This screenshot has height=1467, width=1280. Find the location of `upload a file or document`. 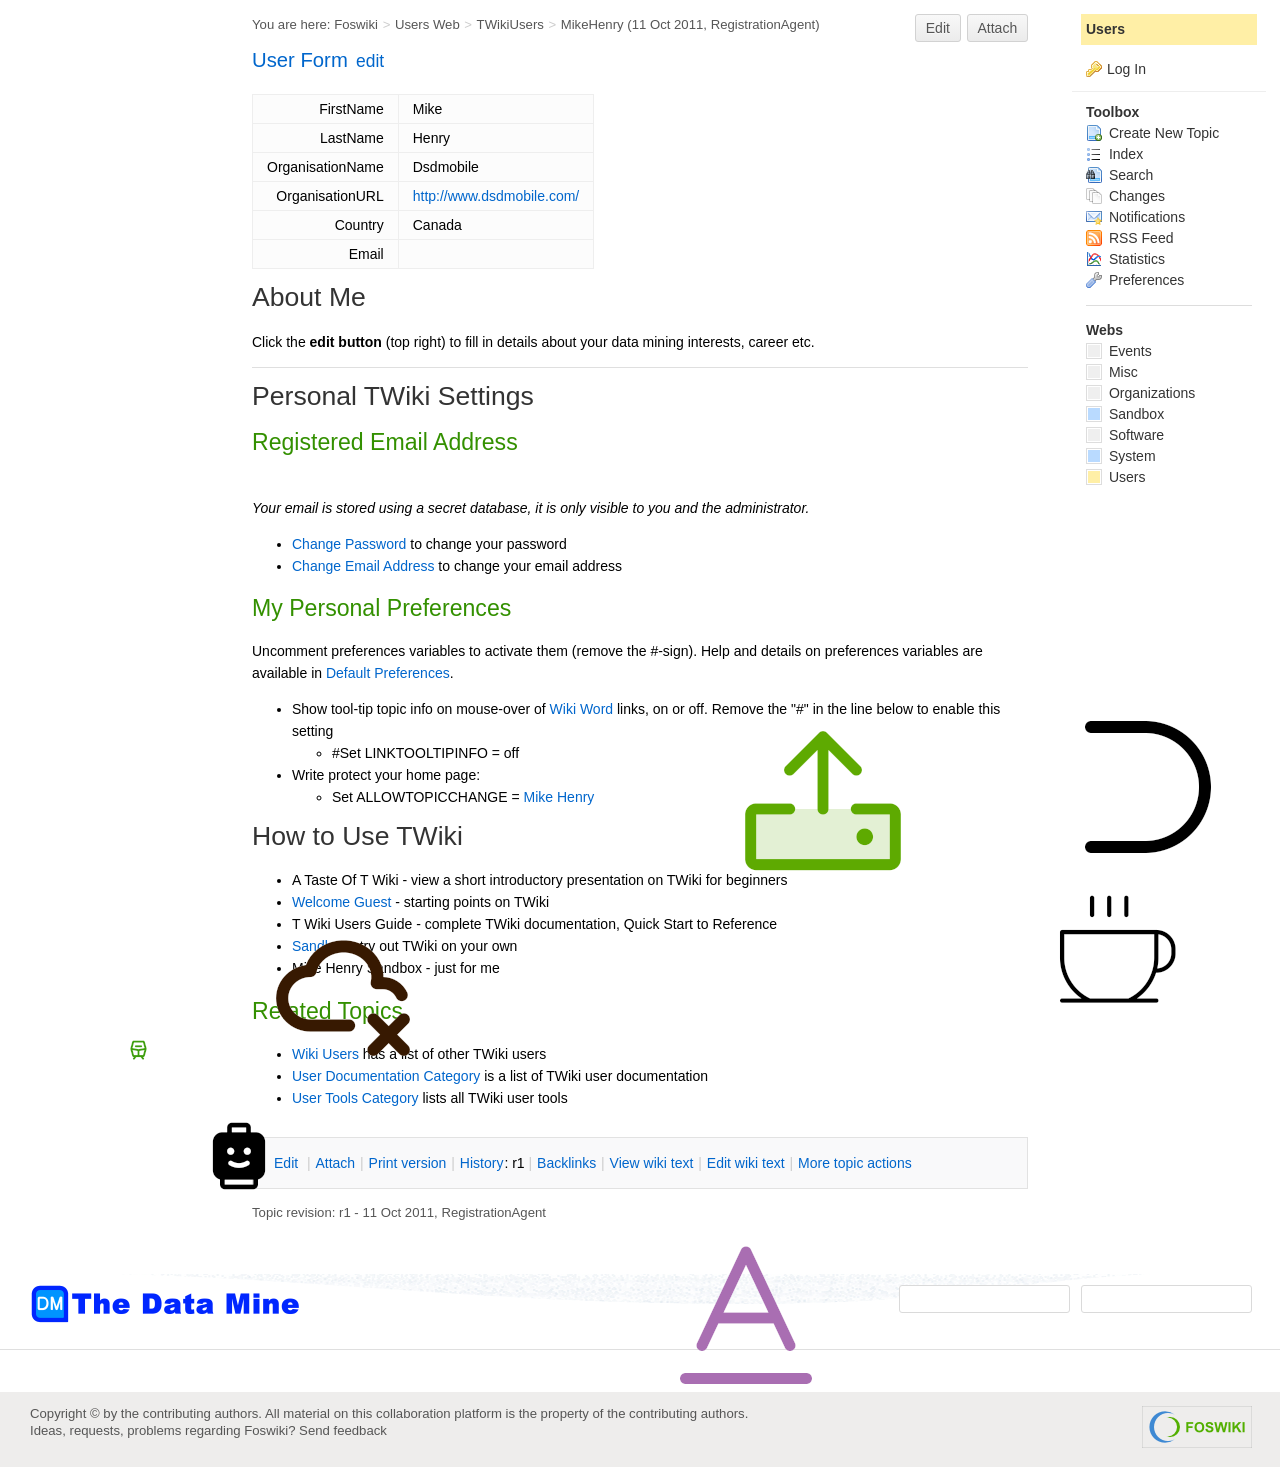

upload a file or document is located at coordinates (823, 809).